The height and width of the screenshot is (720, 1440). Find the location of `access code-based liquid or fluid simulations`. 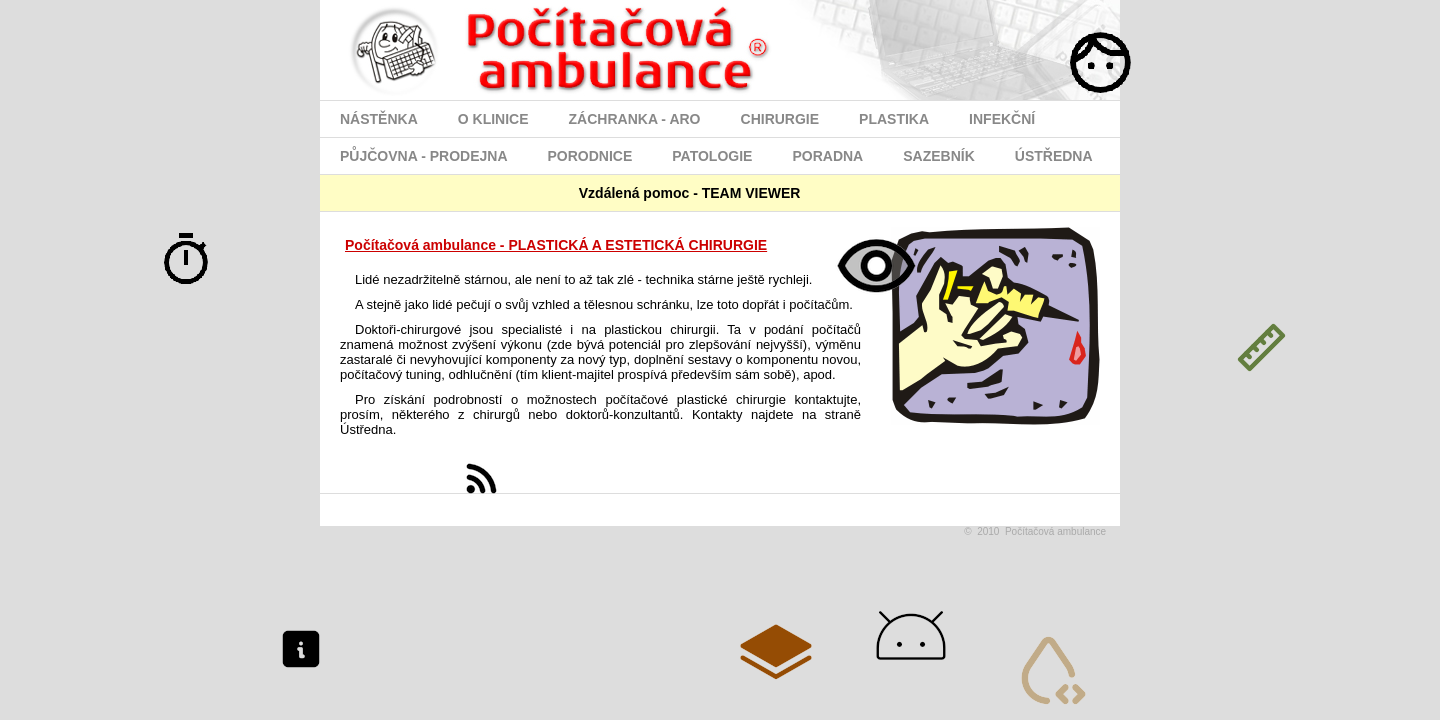

access code-based liquid or fluid simulations is located at coordinates (1048, 670).